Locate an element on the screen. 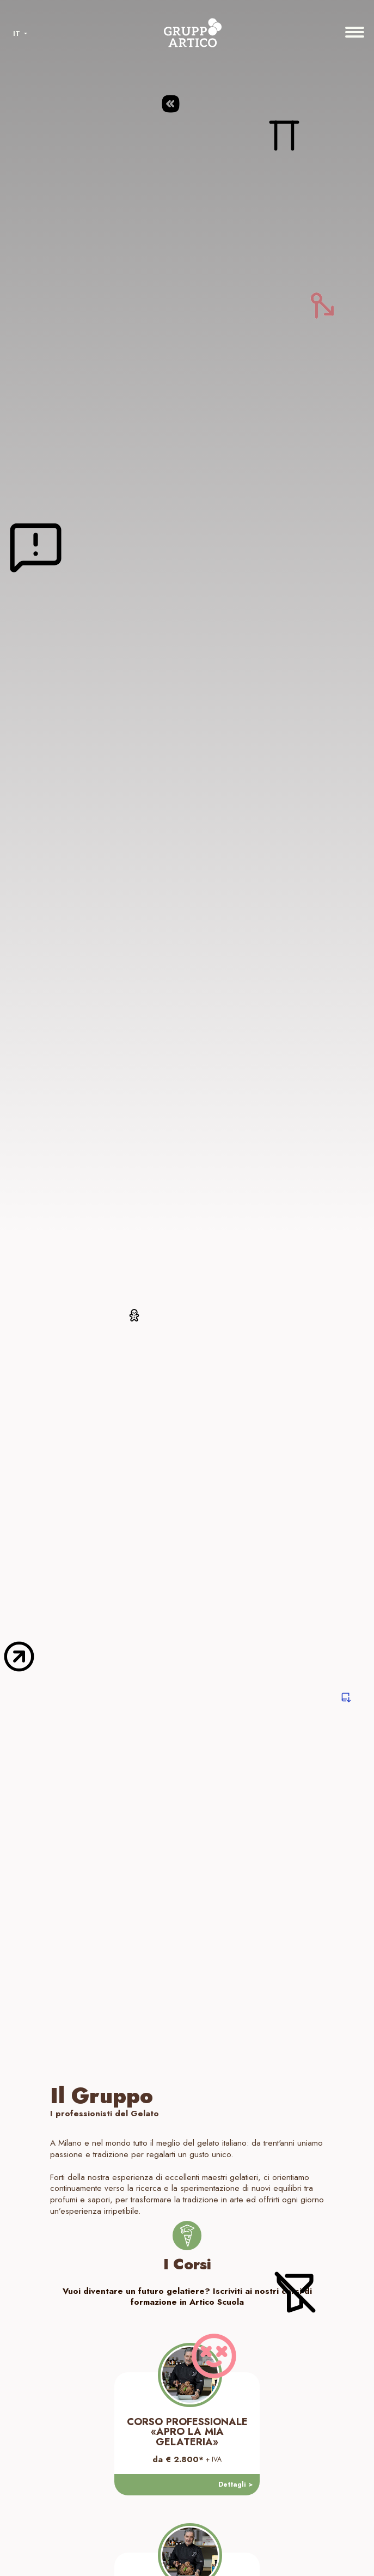 This screenshot has height=2576, width=374. access holiday or seasonal content is located at coordinates (134, 1315).